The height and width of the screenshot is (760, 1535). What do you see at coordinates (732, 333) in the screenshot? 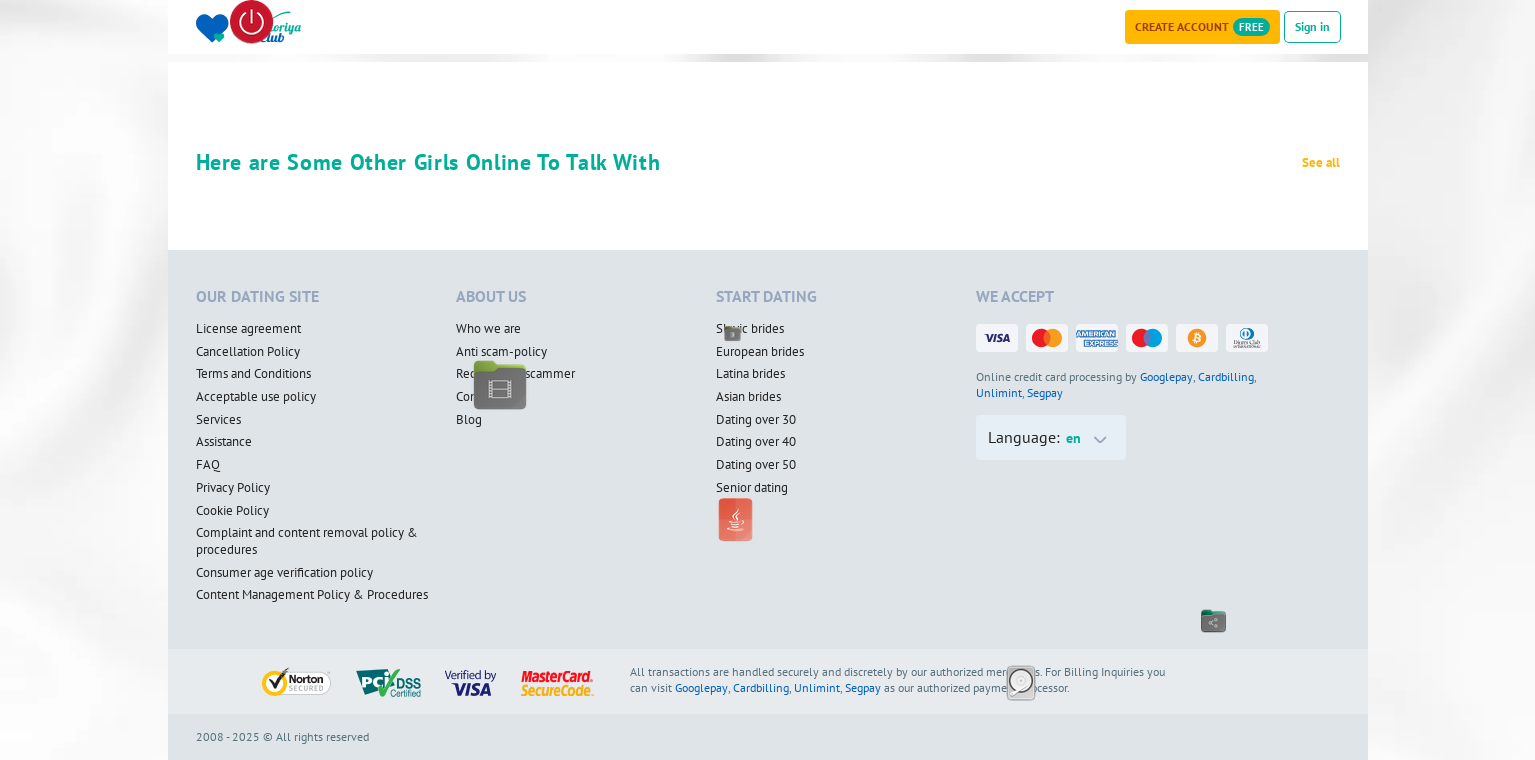
I see `access folder containing document templates` at bounding box center [732, 333].